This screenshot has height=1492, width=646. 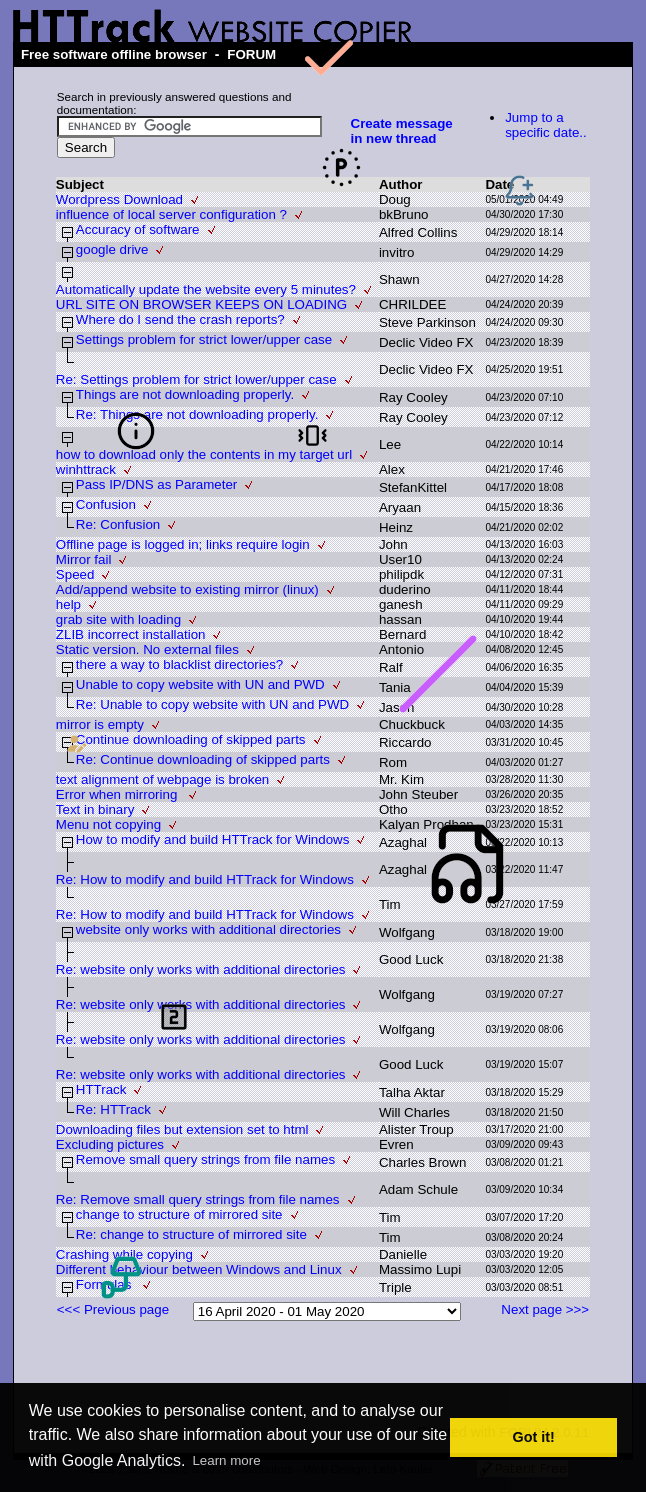 I want to click on confirm or submit an action, so click(x=329, y=59).